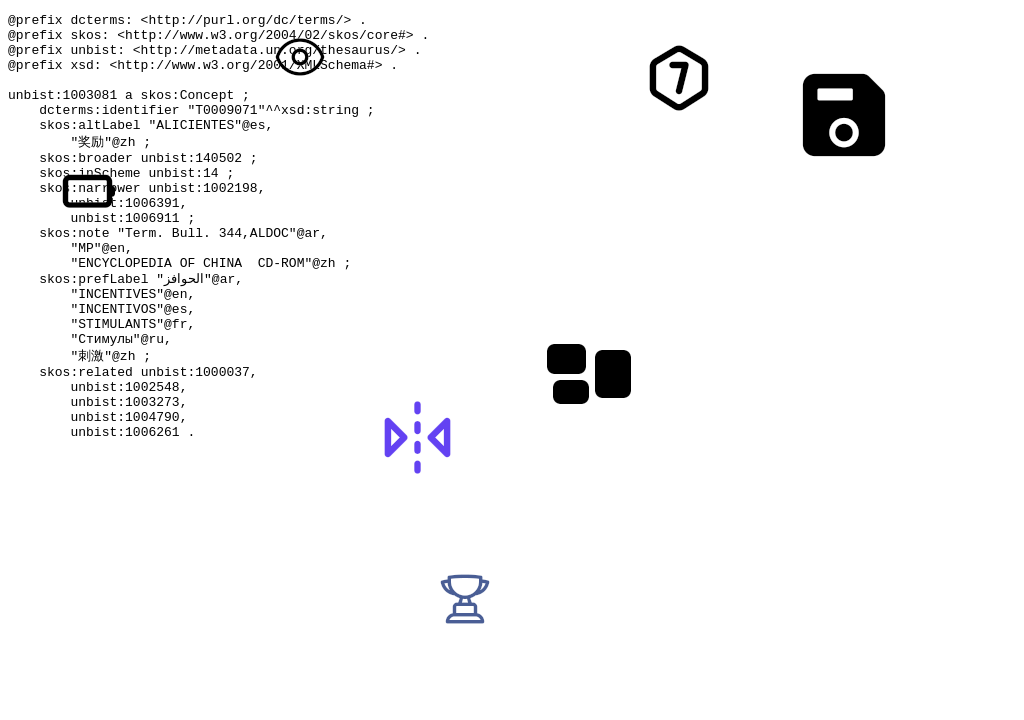  What do you see at coordinates (417, 437) in the screenshot?
I see `flip image horizontally` at bounding box center [417, 437].